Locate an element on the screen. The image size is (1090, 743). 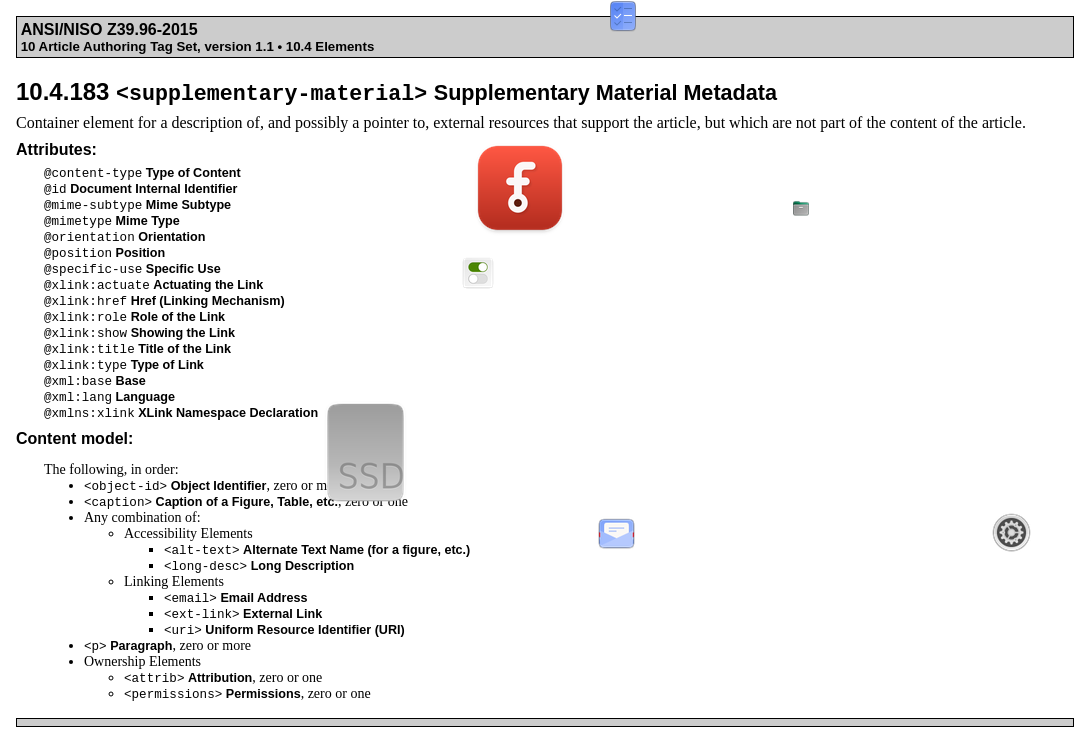
open the file manager application is located at coordinates (801, 208).